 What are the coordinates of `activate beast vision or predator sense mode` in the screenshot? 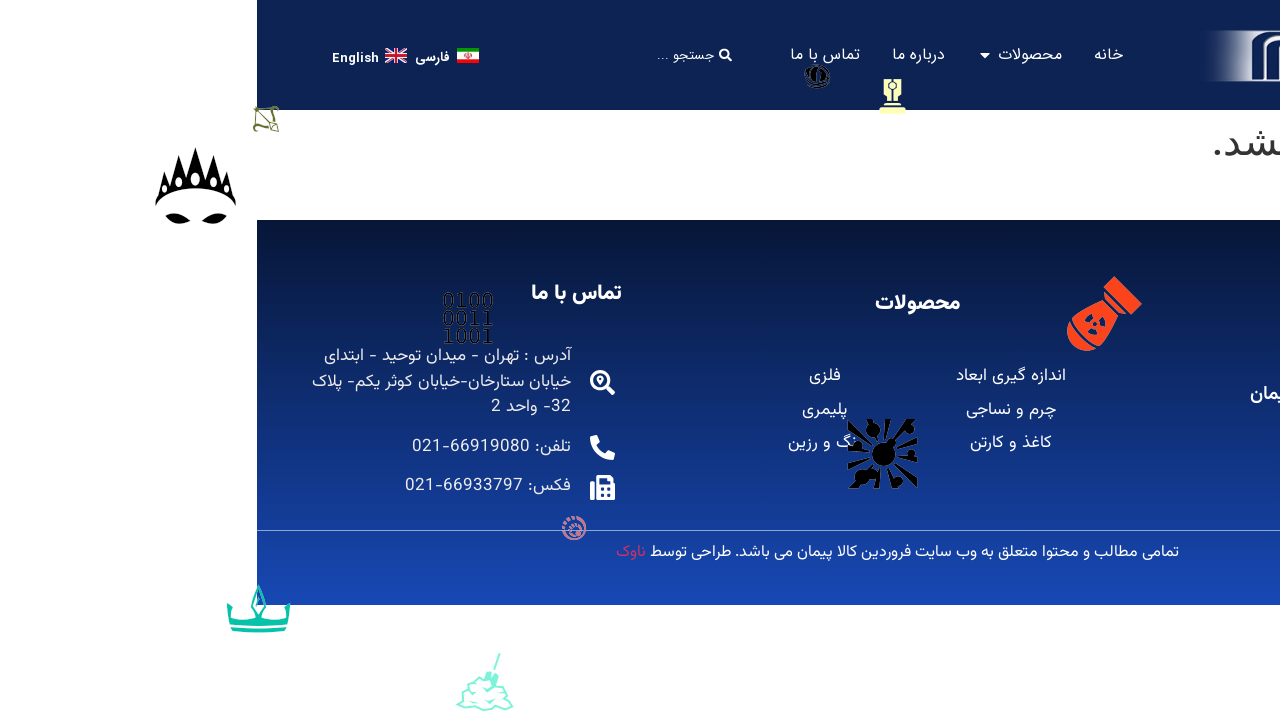 It's located at (817, 76).